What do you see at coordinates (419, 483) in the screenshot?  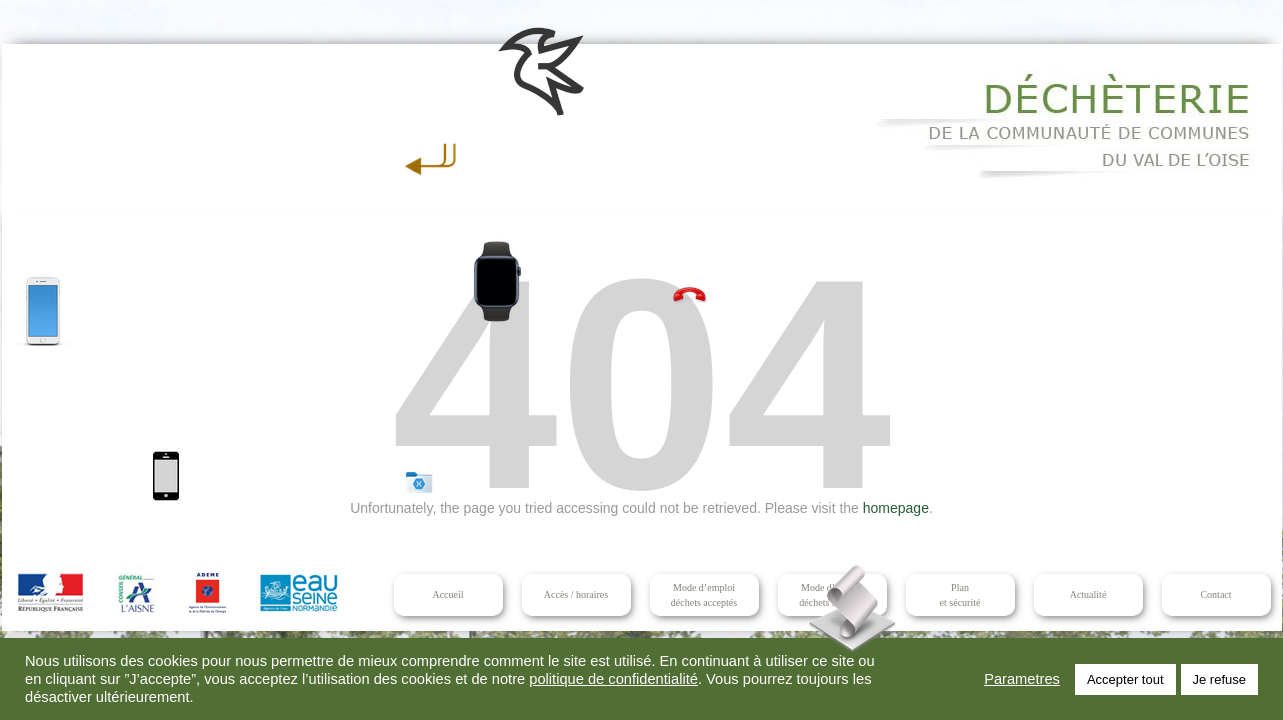 I see `open Xamarin project files folder` at bounding box center [419, 483].